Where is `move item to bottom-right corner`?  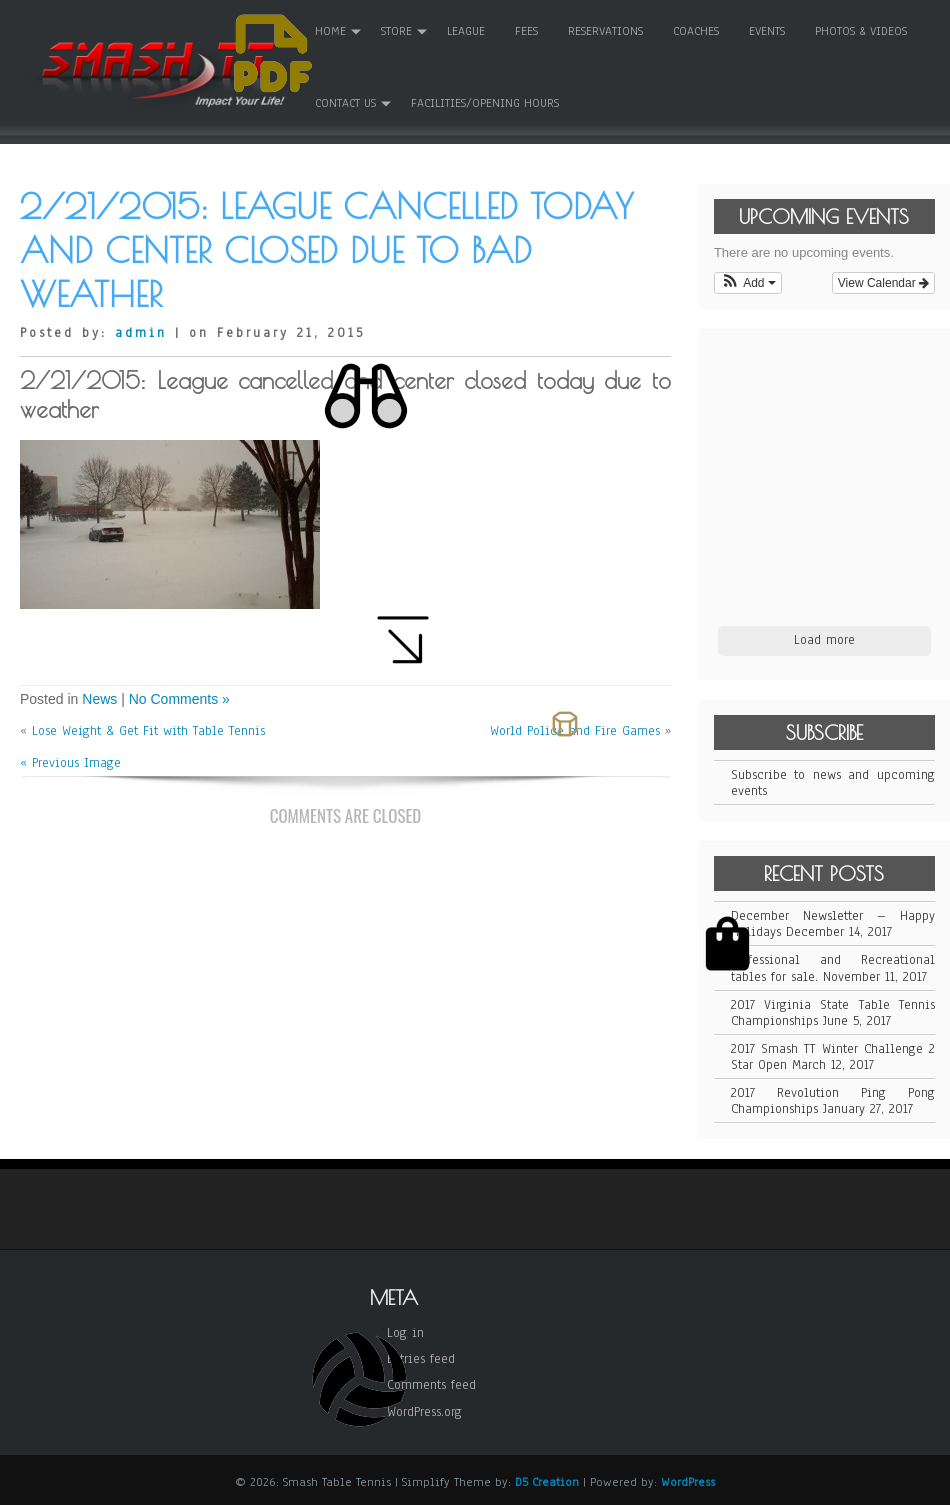
move item to bottom-right corner is located at coordinates (403, 642).